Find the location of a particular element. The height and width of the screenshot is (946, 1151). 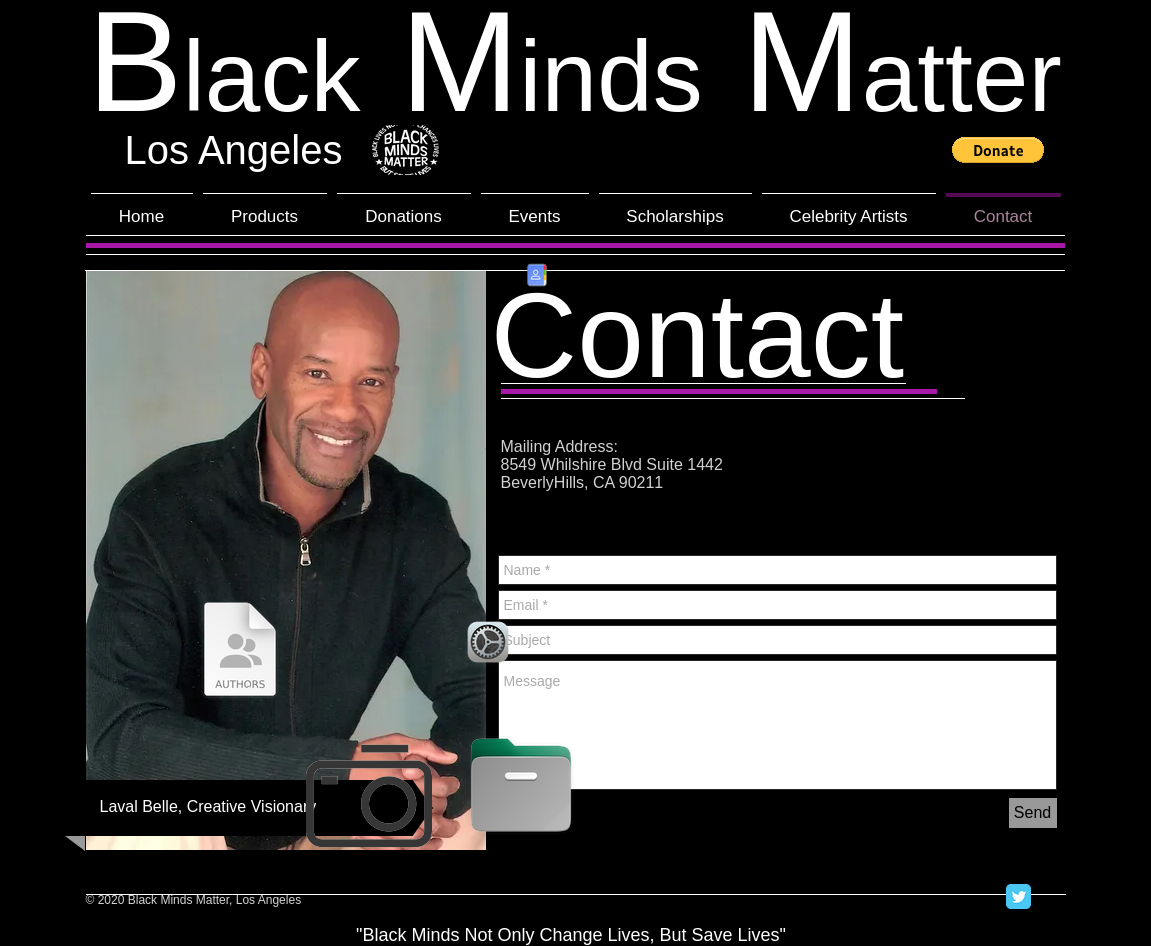

open the file manager application is located at coordinates (521, 785).